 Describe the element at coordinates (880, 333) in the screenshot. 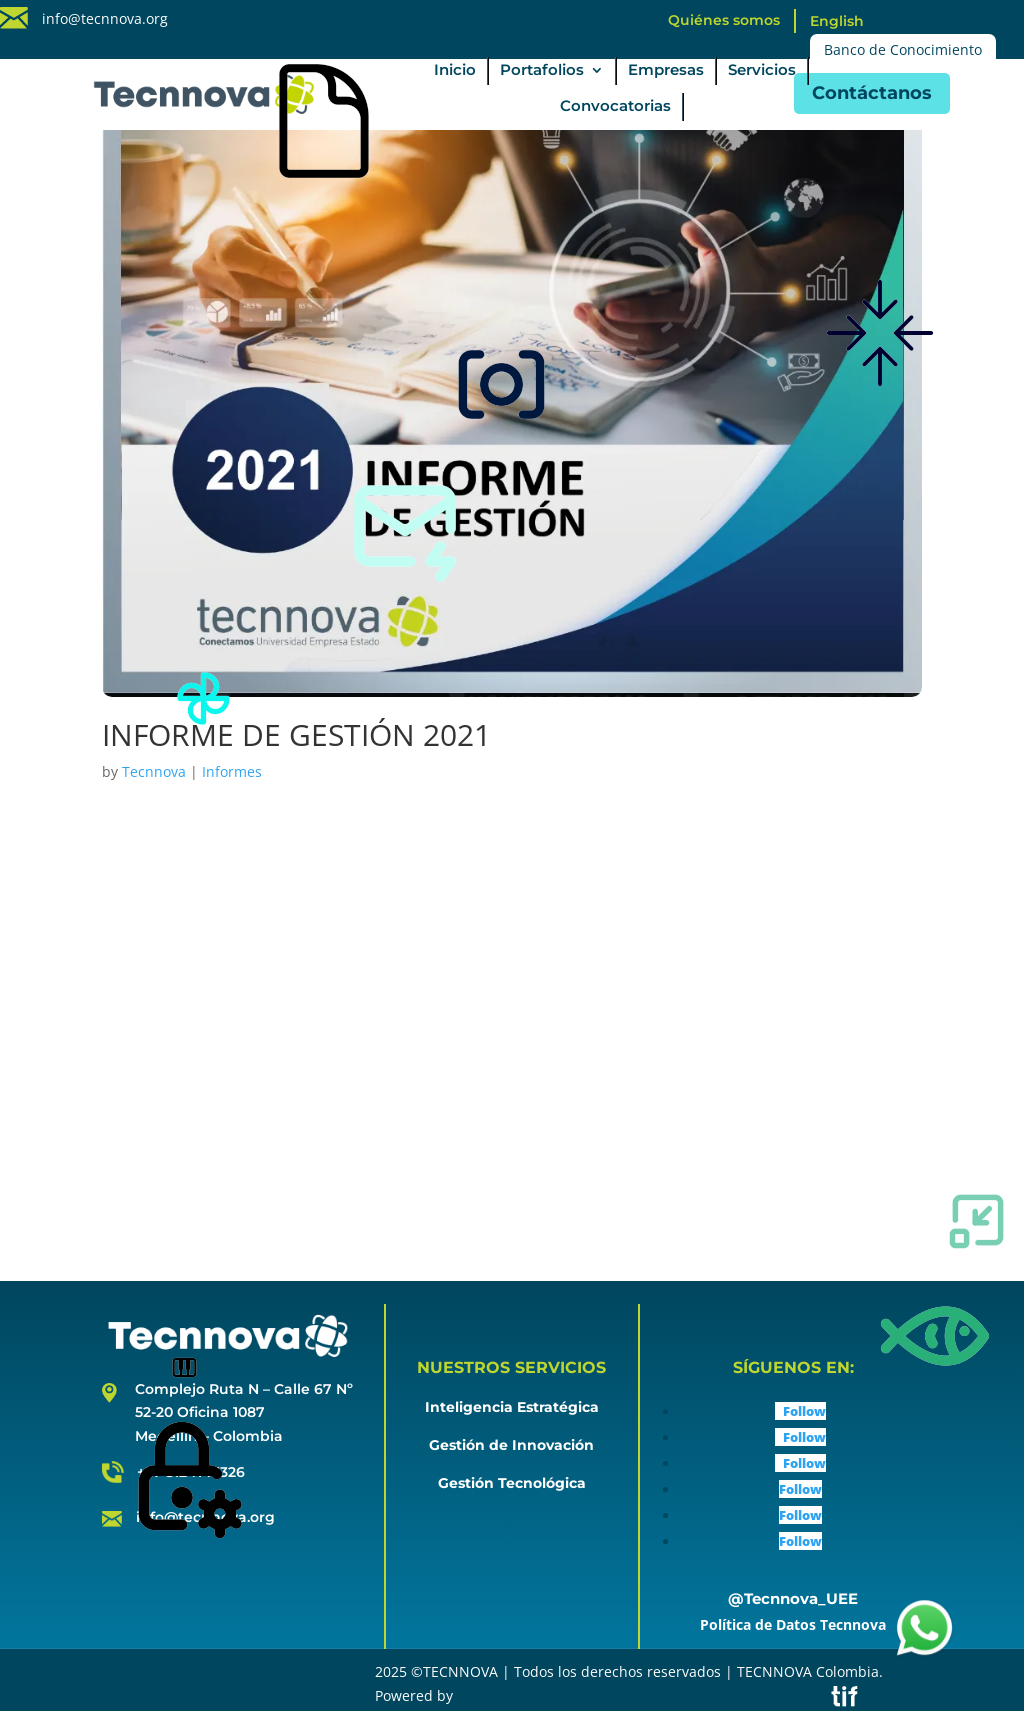

I see `collapse or minimize content from all sides` at that location.